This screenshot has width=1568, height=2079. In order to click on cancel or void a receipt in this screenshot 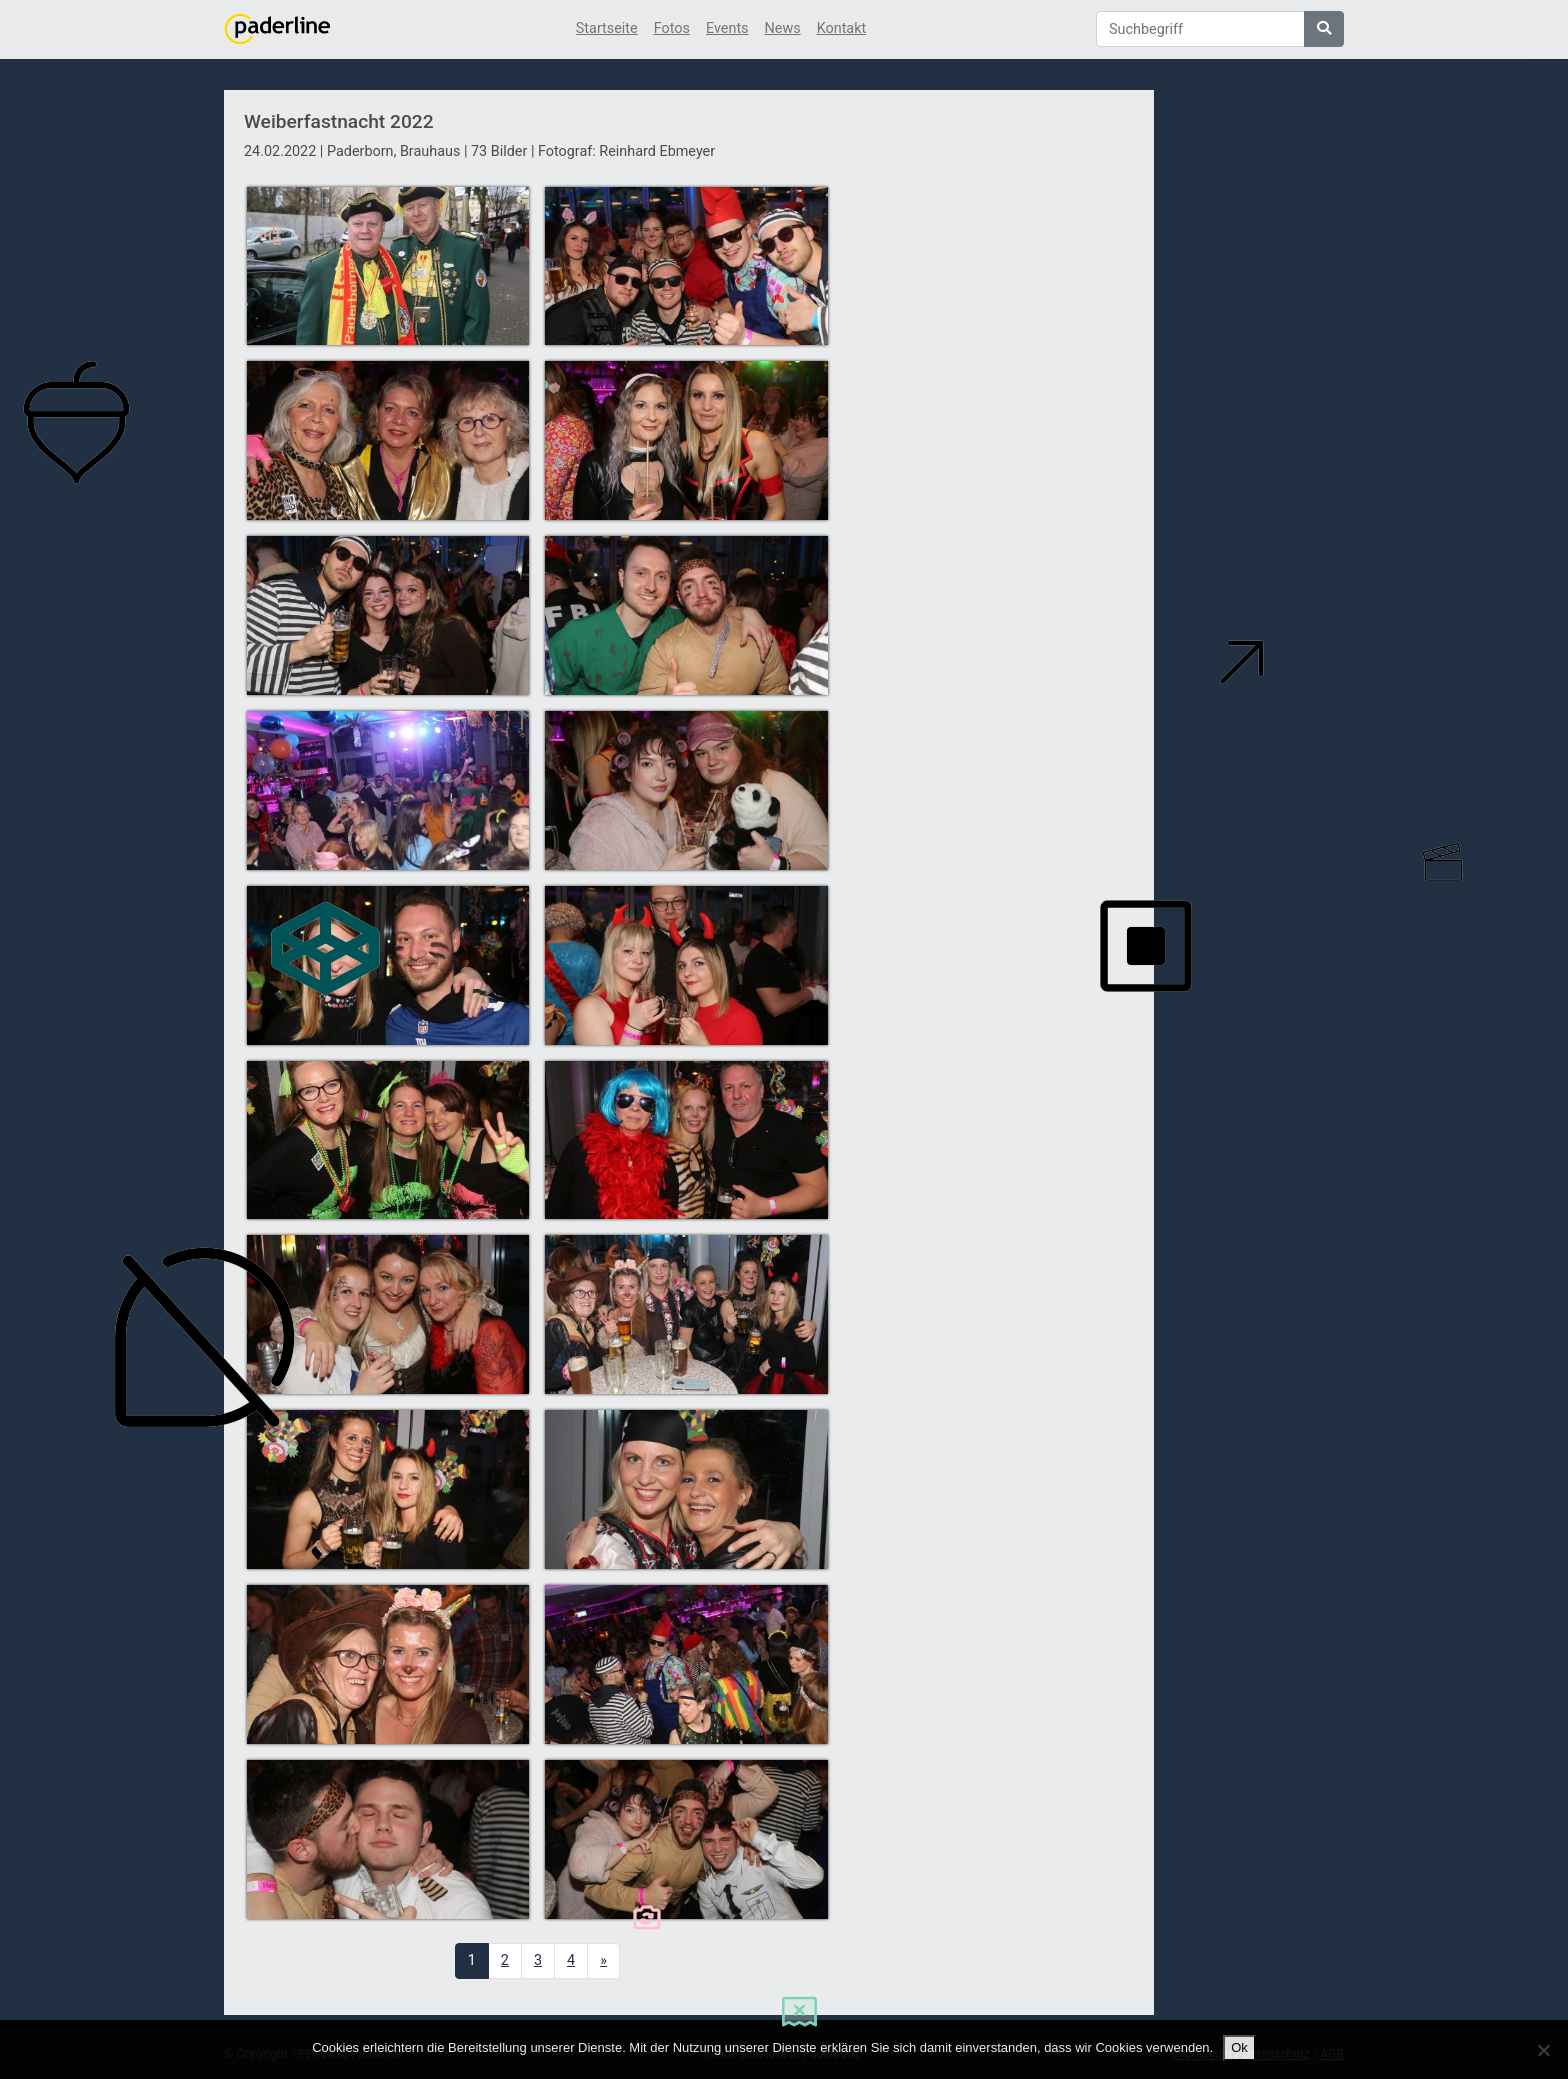, I will do `click(799, 2011)`.